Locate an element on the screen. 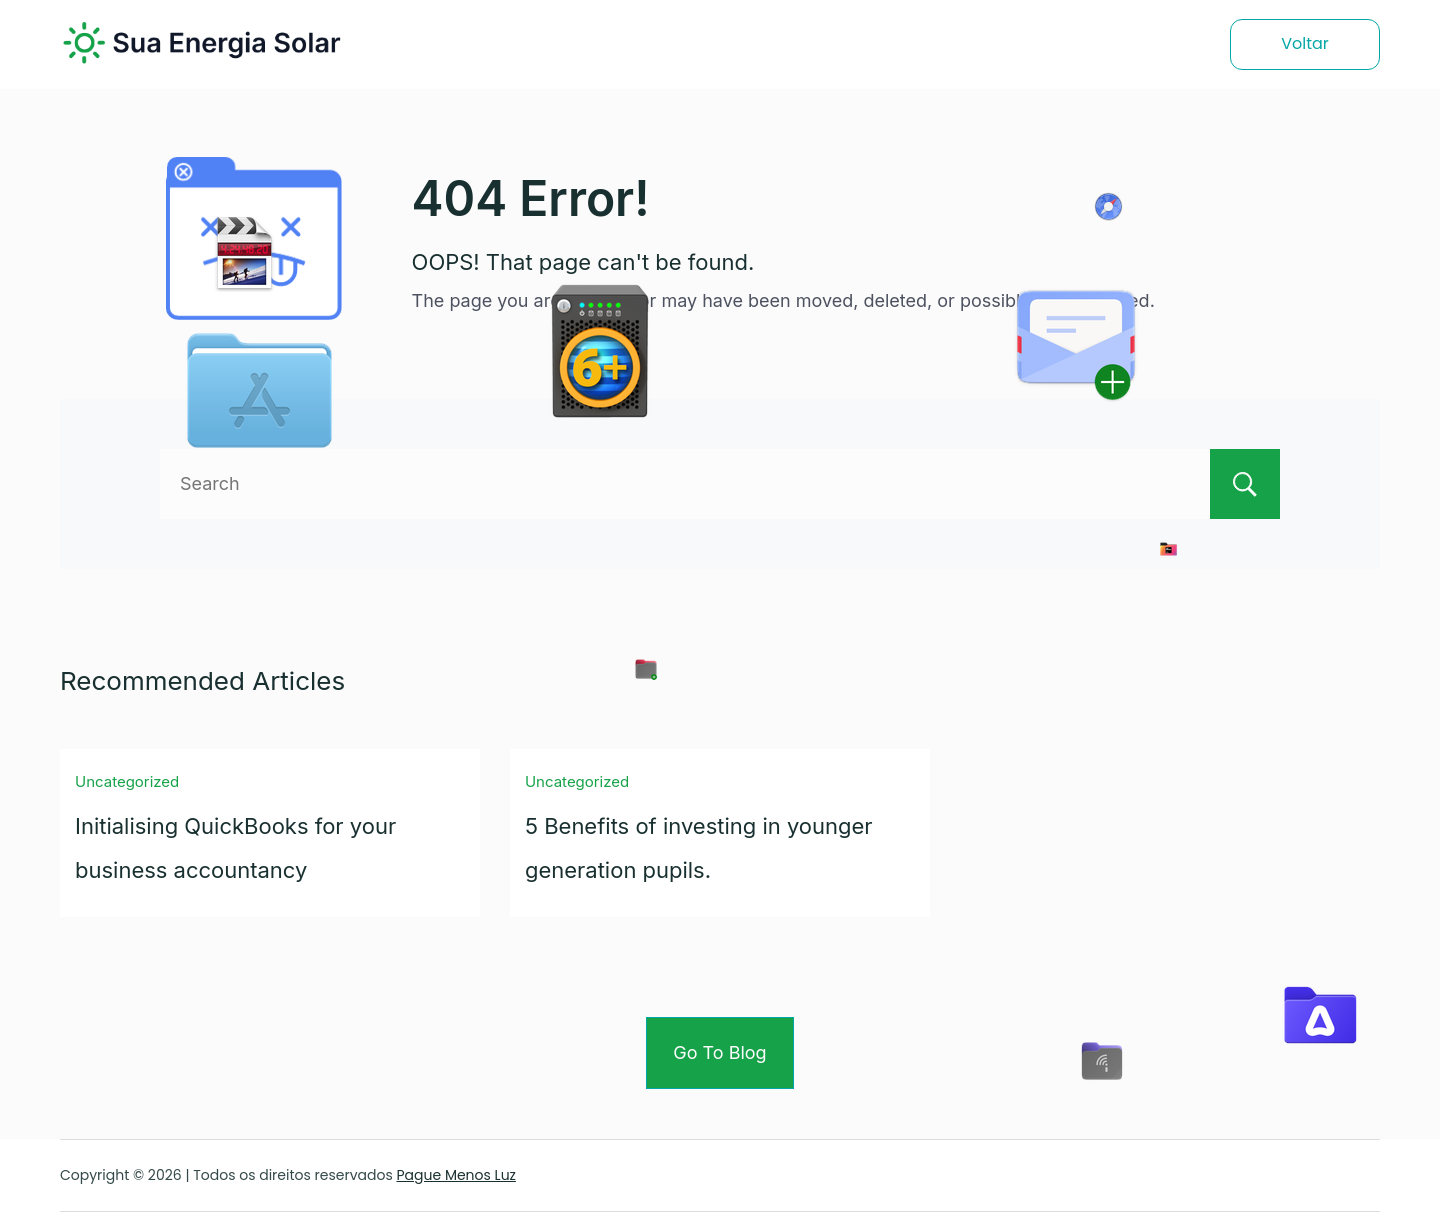 This screenshot has width=1440, height=1212. open insync cloud sync folder is located at coordinates (1102, 1061).